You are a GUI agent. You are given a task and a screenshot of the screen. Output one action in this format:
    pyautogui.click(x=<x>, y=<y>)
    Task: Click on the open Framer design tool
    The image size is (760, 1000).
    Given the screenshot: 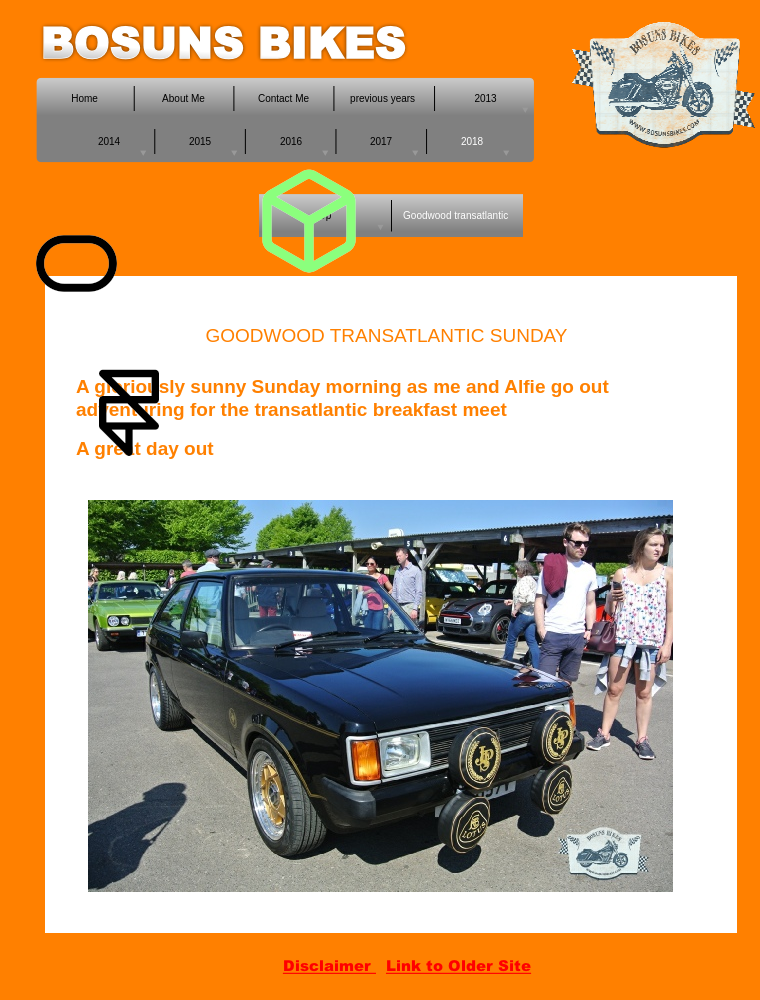 What is the action you would take?
    pyautogui.click(x=129, y=411)
    